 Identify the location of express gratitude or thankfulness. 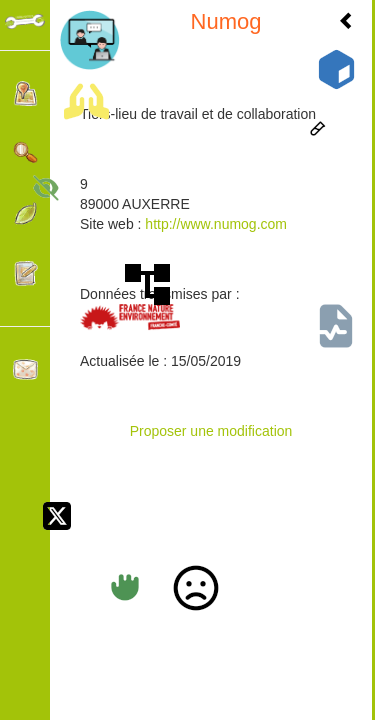
(86, 101).